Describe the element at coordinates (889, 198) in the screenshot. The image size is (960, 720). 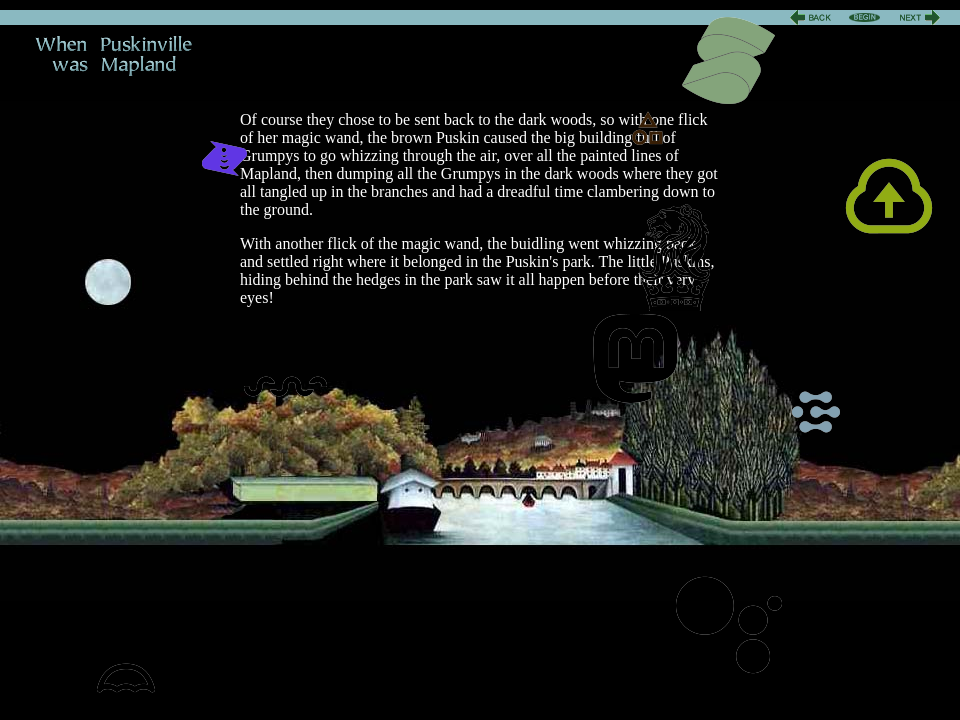
I see `upload file to cloud storage` at that location.